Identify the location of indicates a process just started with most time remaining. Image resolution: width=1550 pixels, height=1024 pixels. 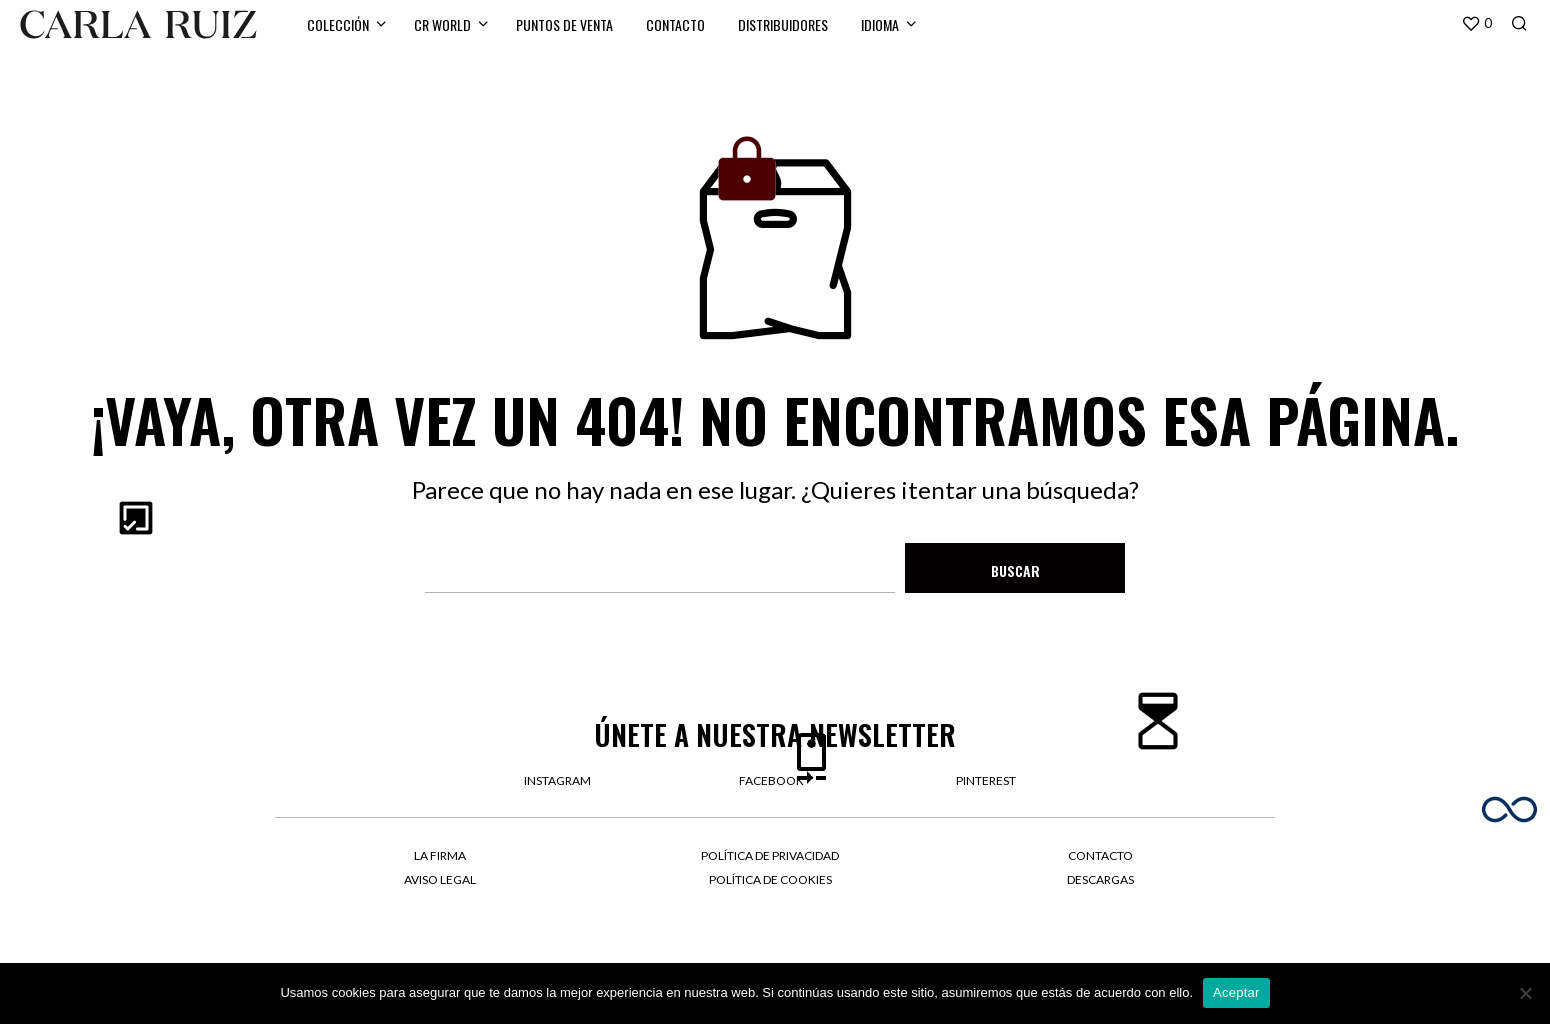
(1158, 721).